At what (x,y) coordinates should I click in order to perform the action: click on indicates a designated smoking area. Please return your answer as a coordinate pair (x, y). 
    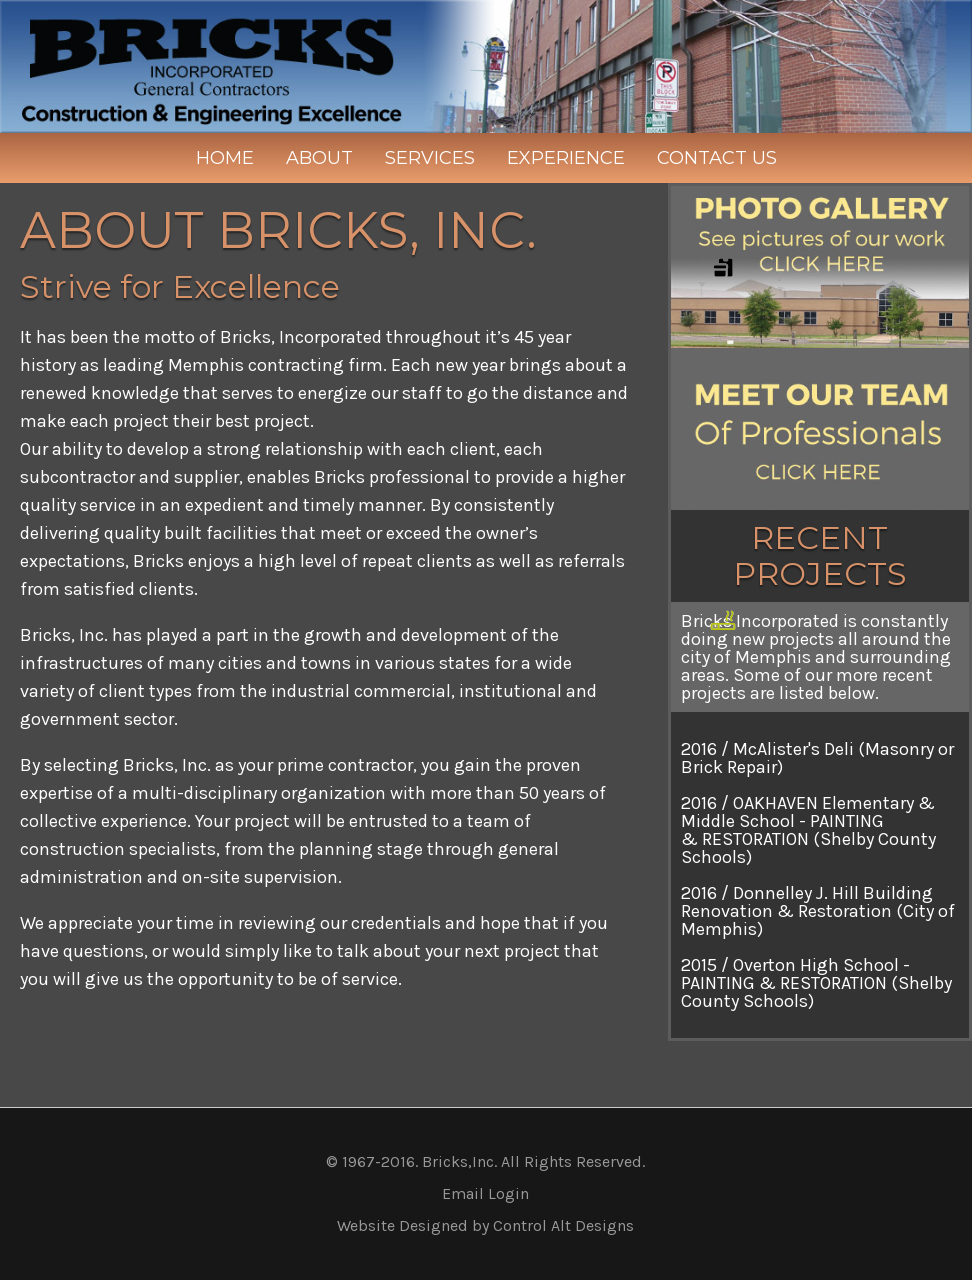
    Looking at the image, I should click on (723, 623).